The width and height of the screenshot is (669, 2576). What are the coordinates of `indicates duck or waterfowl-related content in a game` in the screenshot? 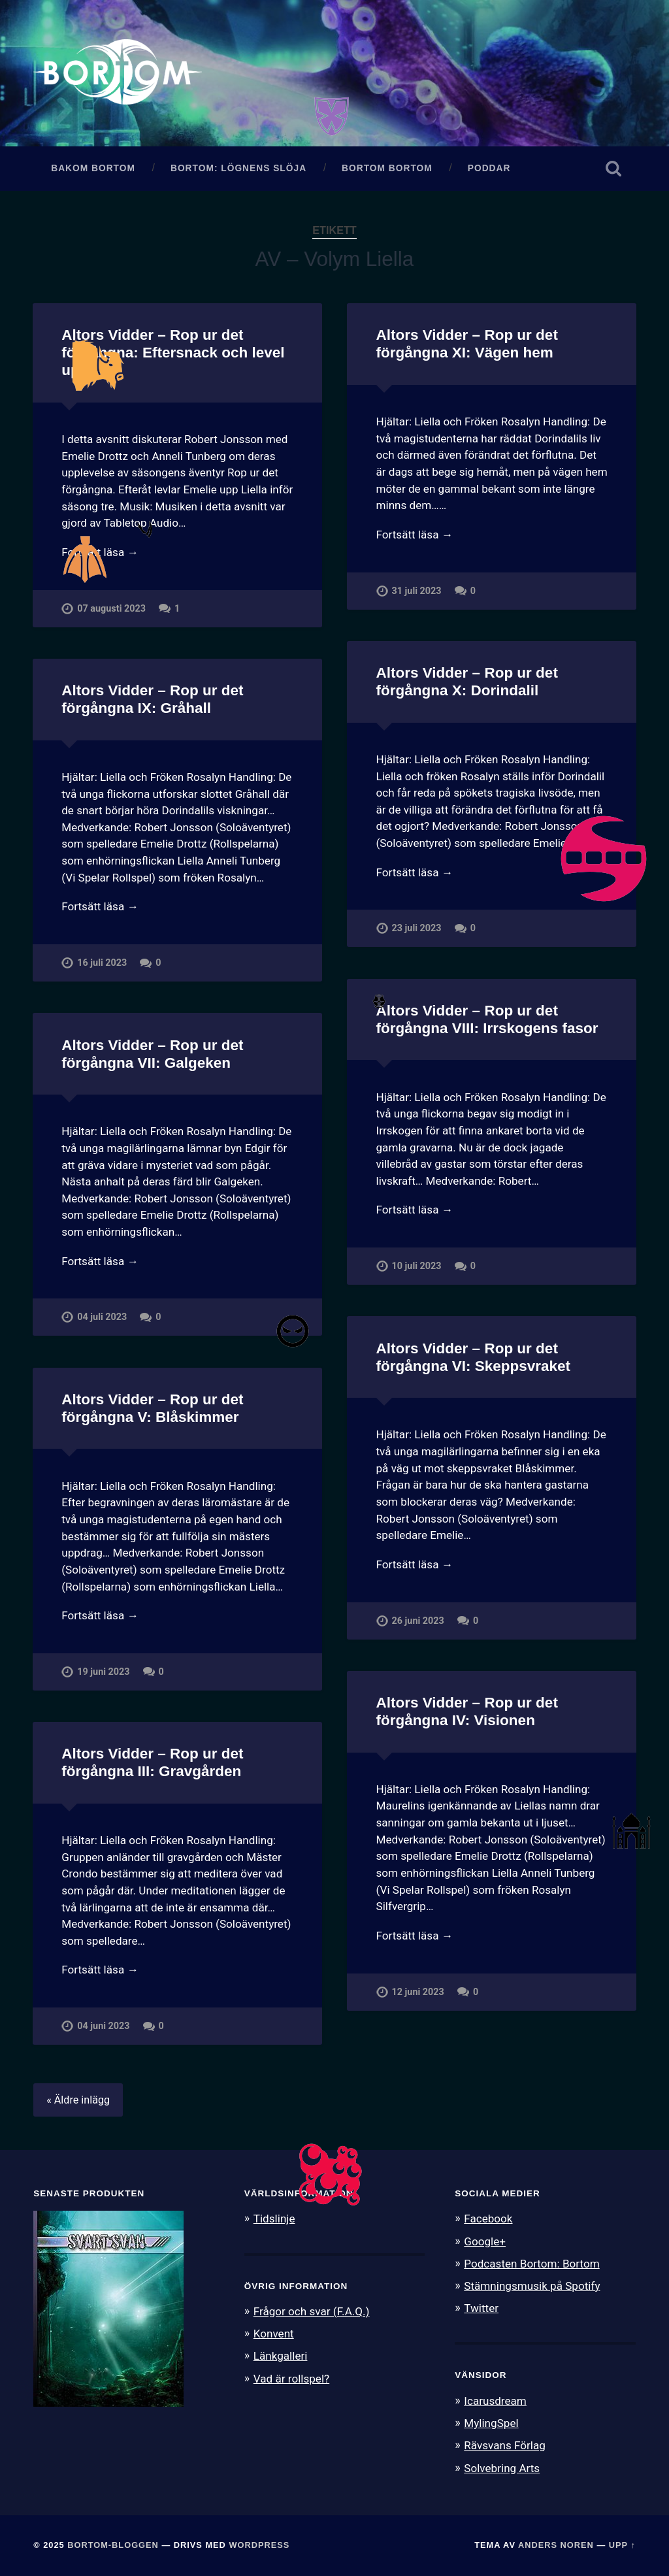 It's located at (85, 559).